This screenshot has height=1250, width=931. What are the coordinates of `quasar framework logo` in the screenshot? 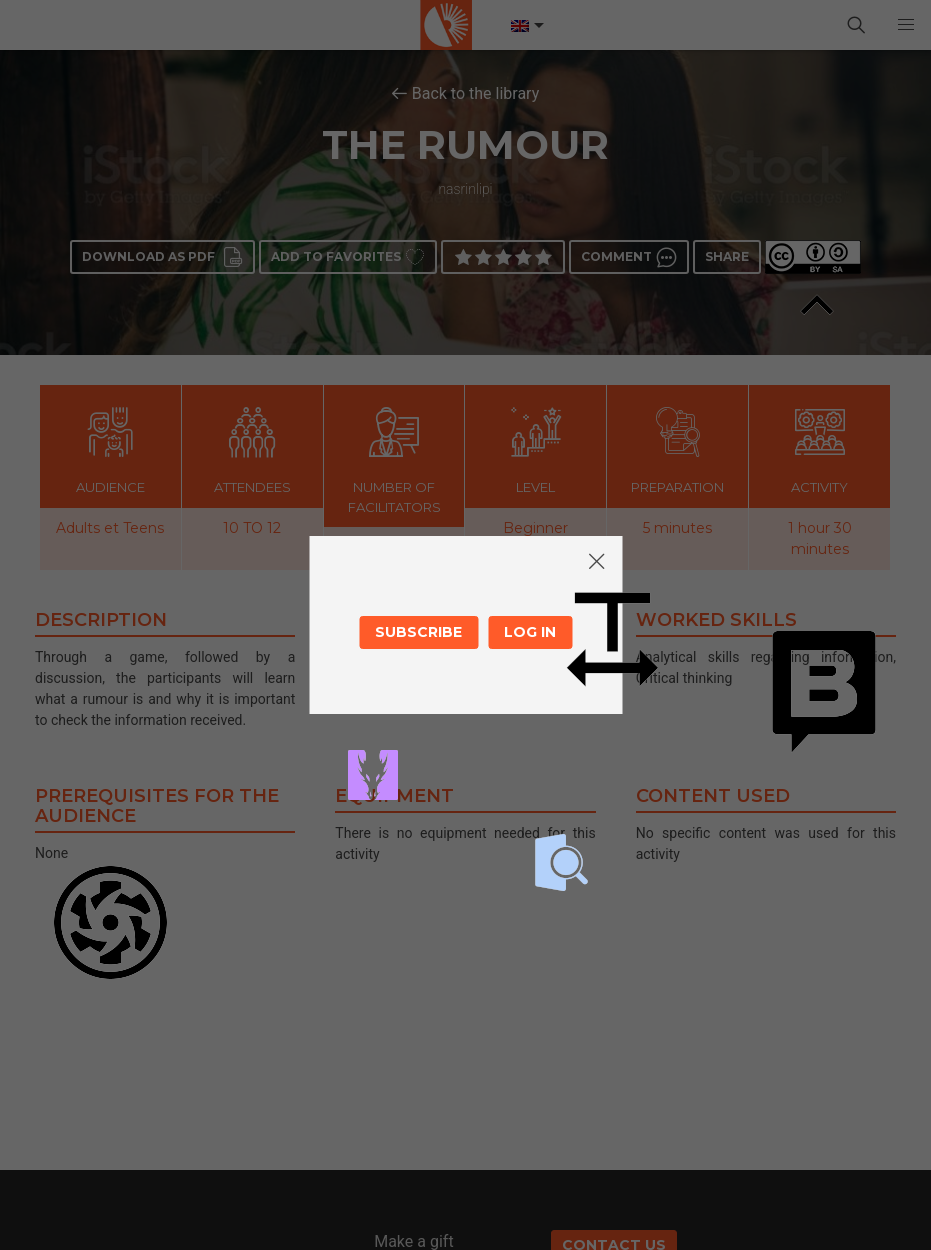 It's located at (110, 922).